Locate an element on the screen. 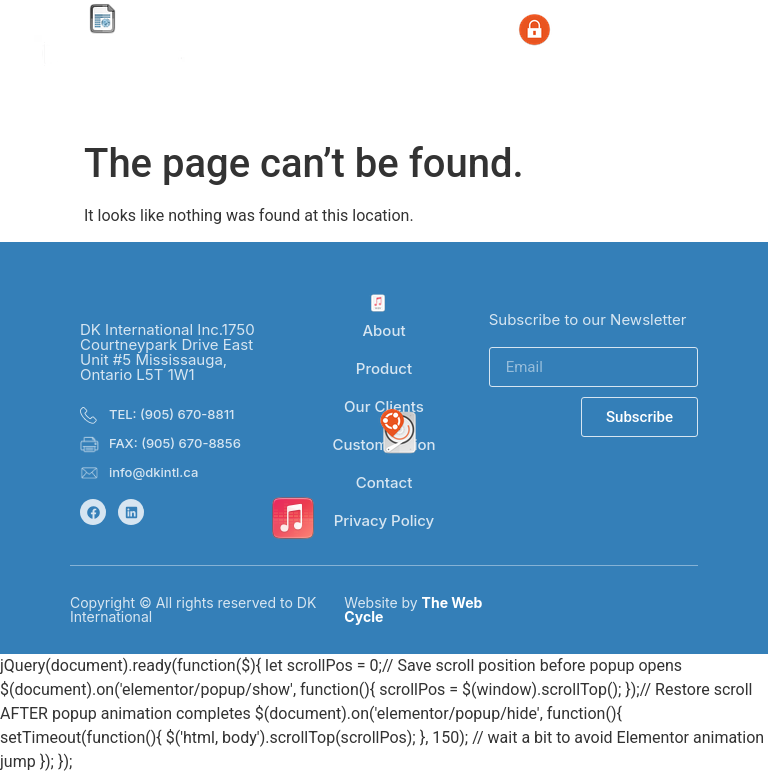  launch the ubiquity installer for ubuntu is located at coordinates (399, 432).